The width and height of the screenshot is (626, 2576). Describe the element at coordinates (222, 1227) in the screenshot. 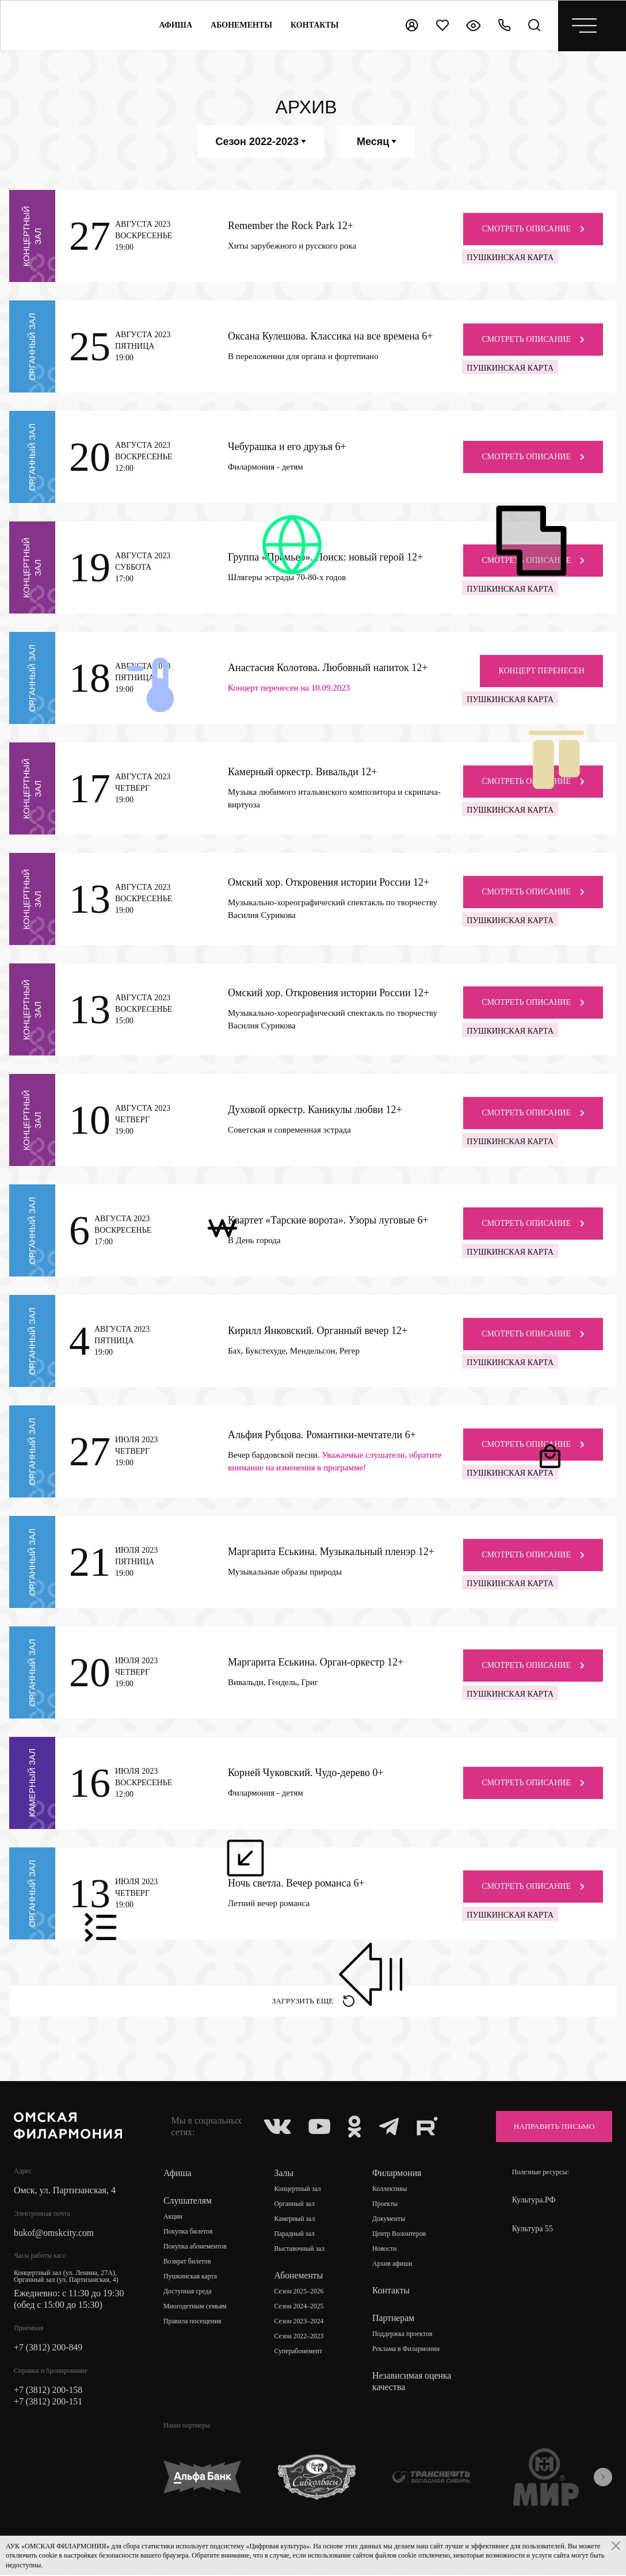

I see `indicates south korean won currency` at that location.